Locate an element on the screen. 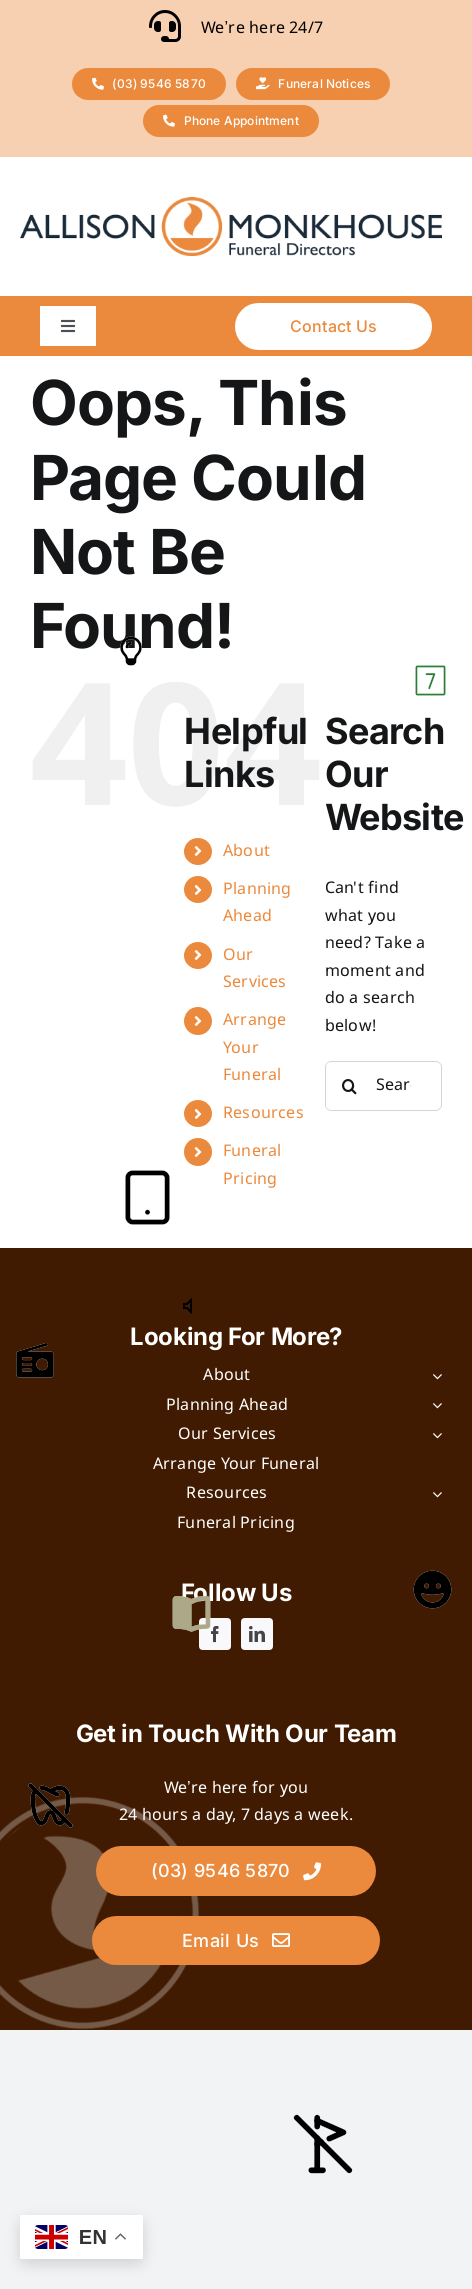 The image size is (472, 2289). open reading mode or e-reader is located at coordinates (191, 1612).